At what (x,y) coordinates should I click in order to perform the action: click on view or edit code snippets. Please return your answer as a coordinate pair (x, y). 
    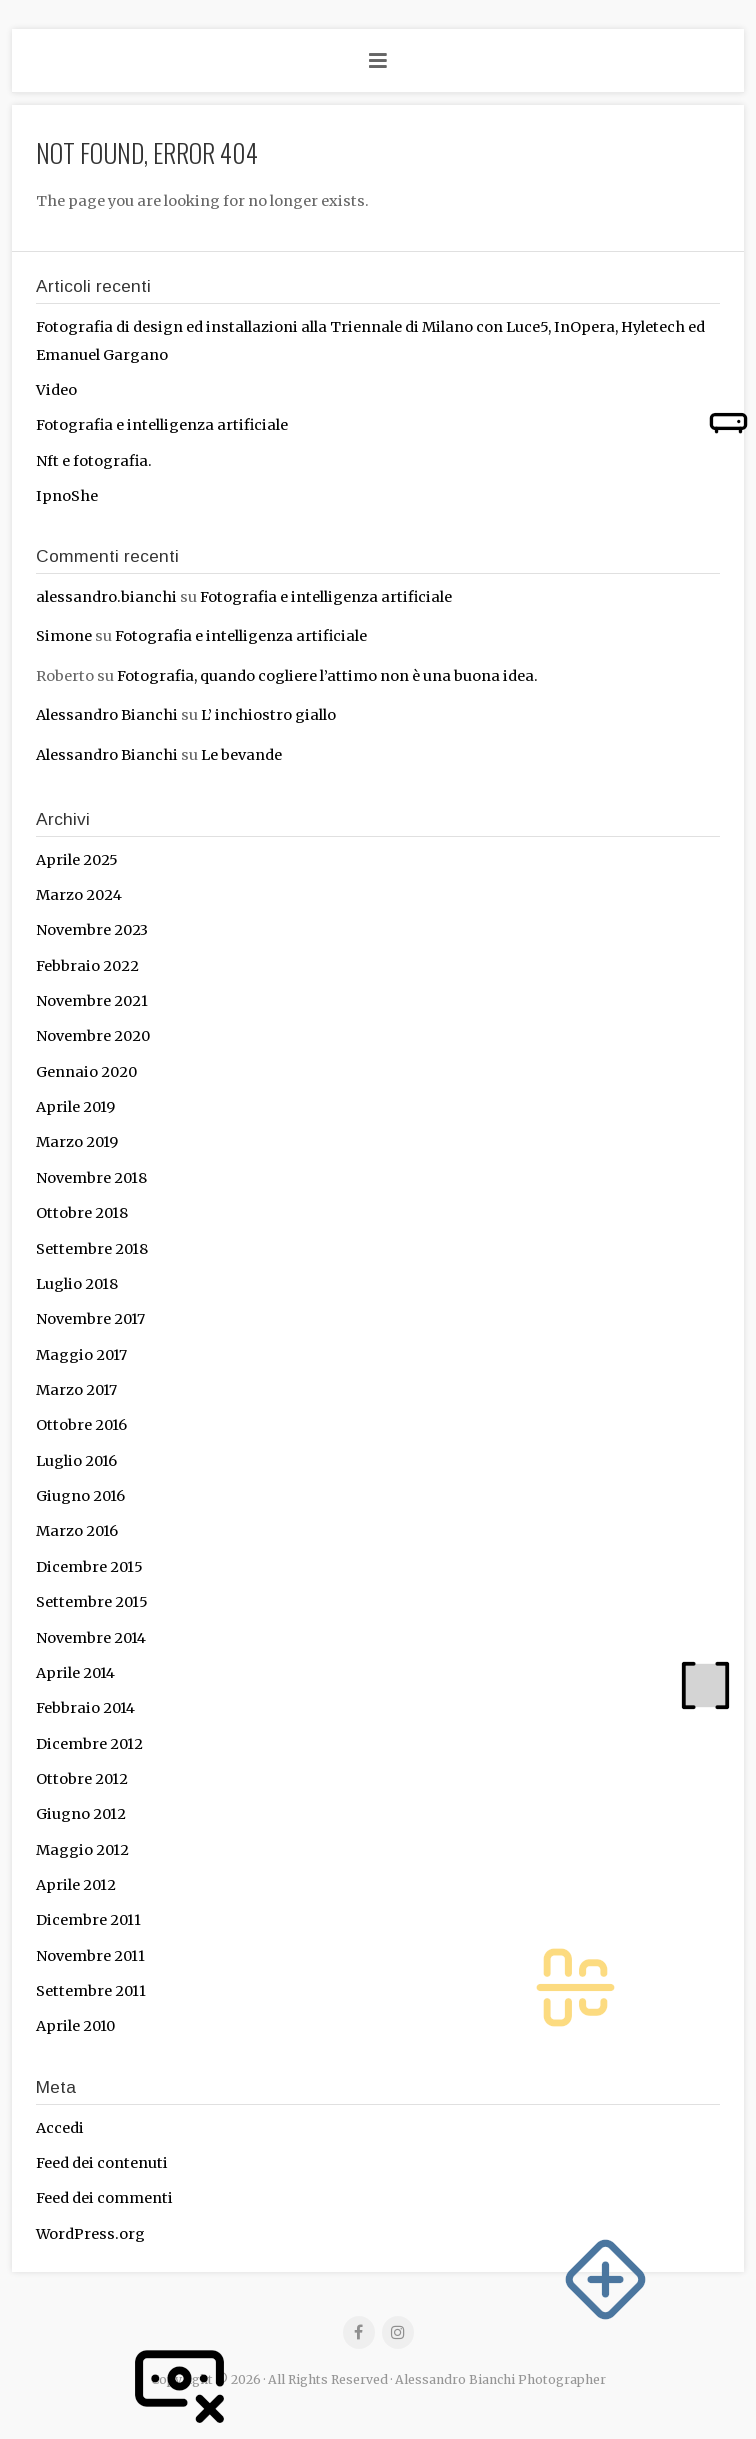
    Looking at the image, I should click on (705, 1685).